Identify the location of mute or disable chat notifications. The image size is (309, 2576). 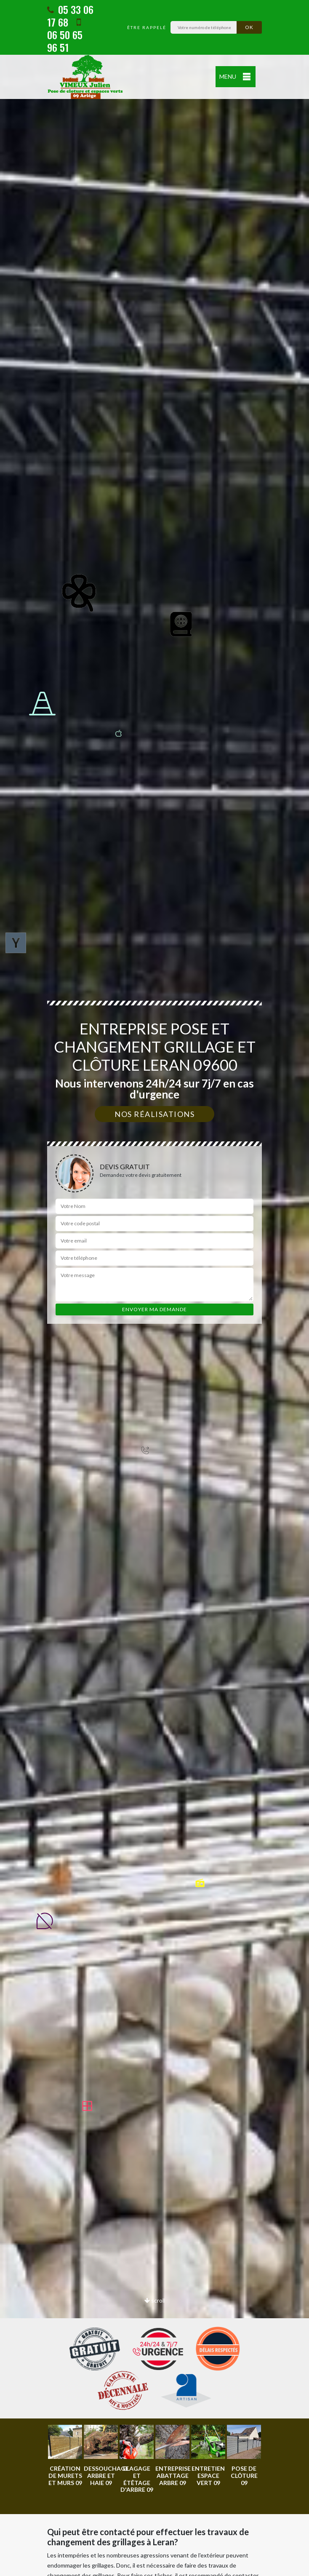
(44, 1921).